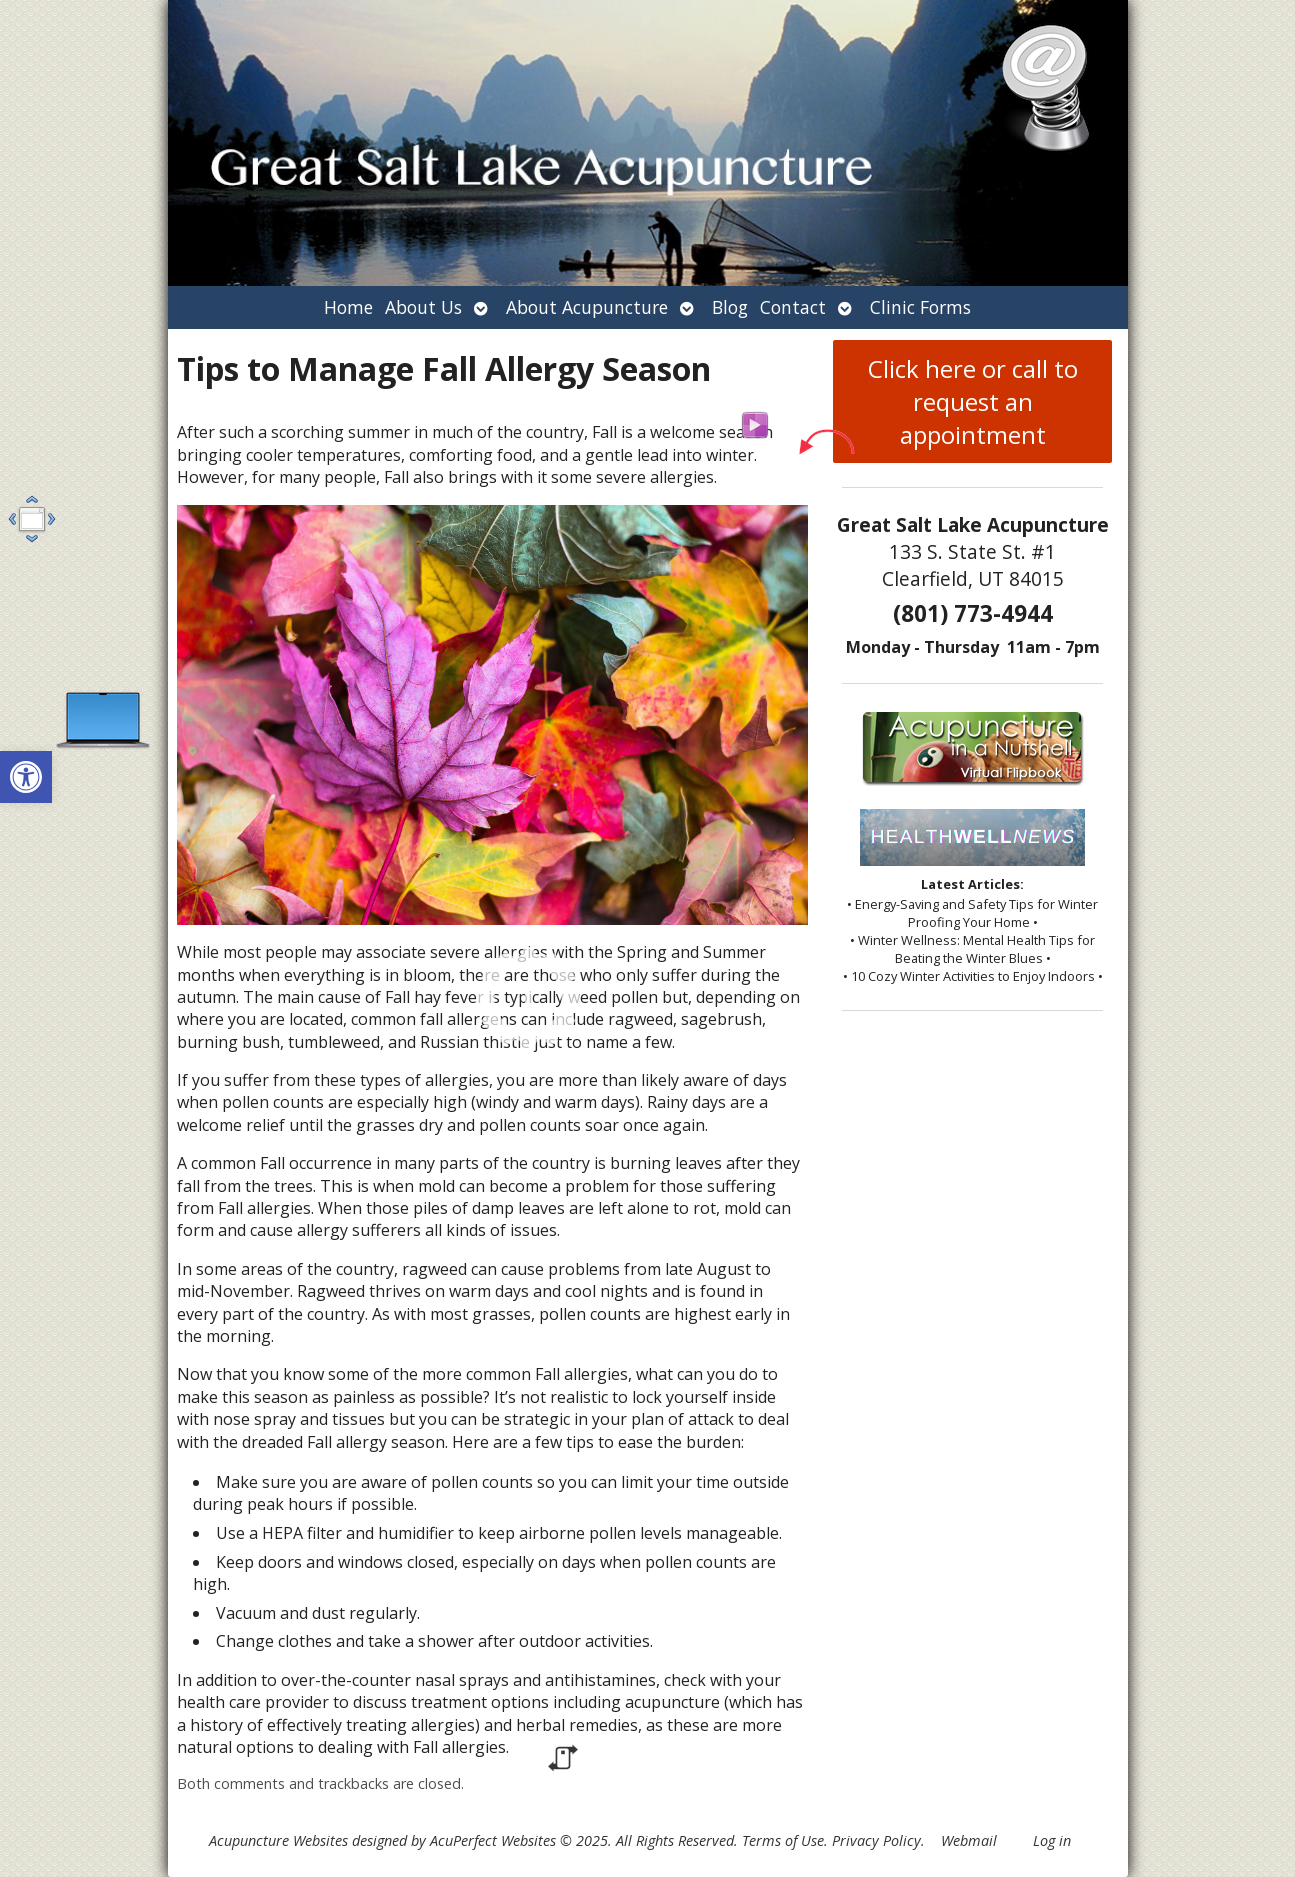 This screenshot has height=1877, width=1295. I want to click on undo the last action, so click(826, 441).